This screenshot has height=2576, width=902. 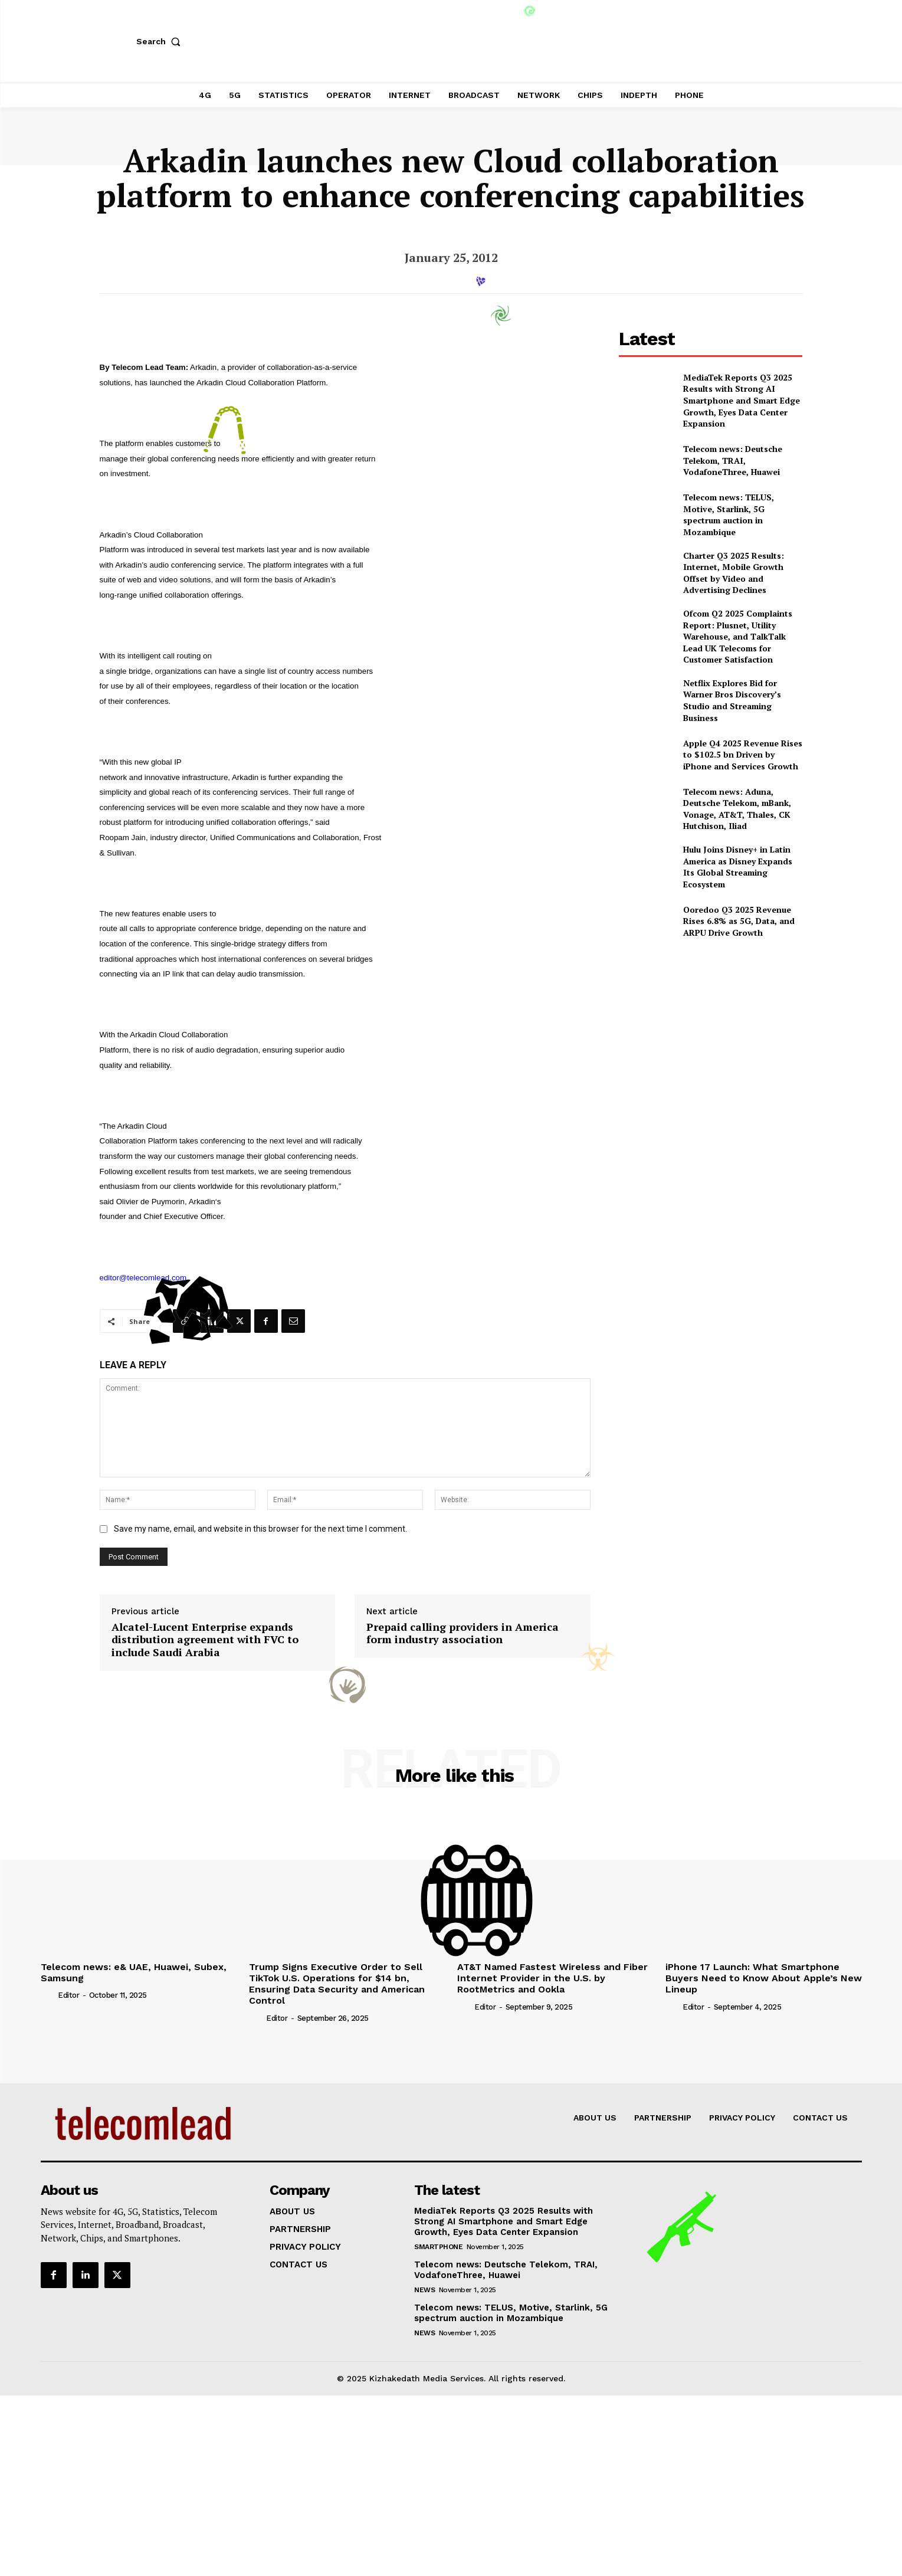 I want to click on spy or stealth game mode, so click(x=501, y=316).